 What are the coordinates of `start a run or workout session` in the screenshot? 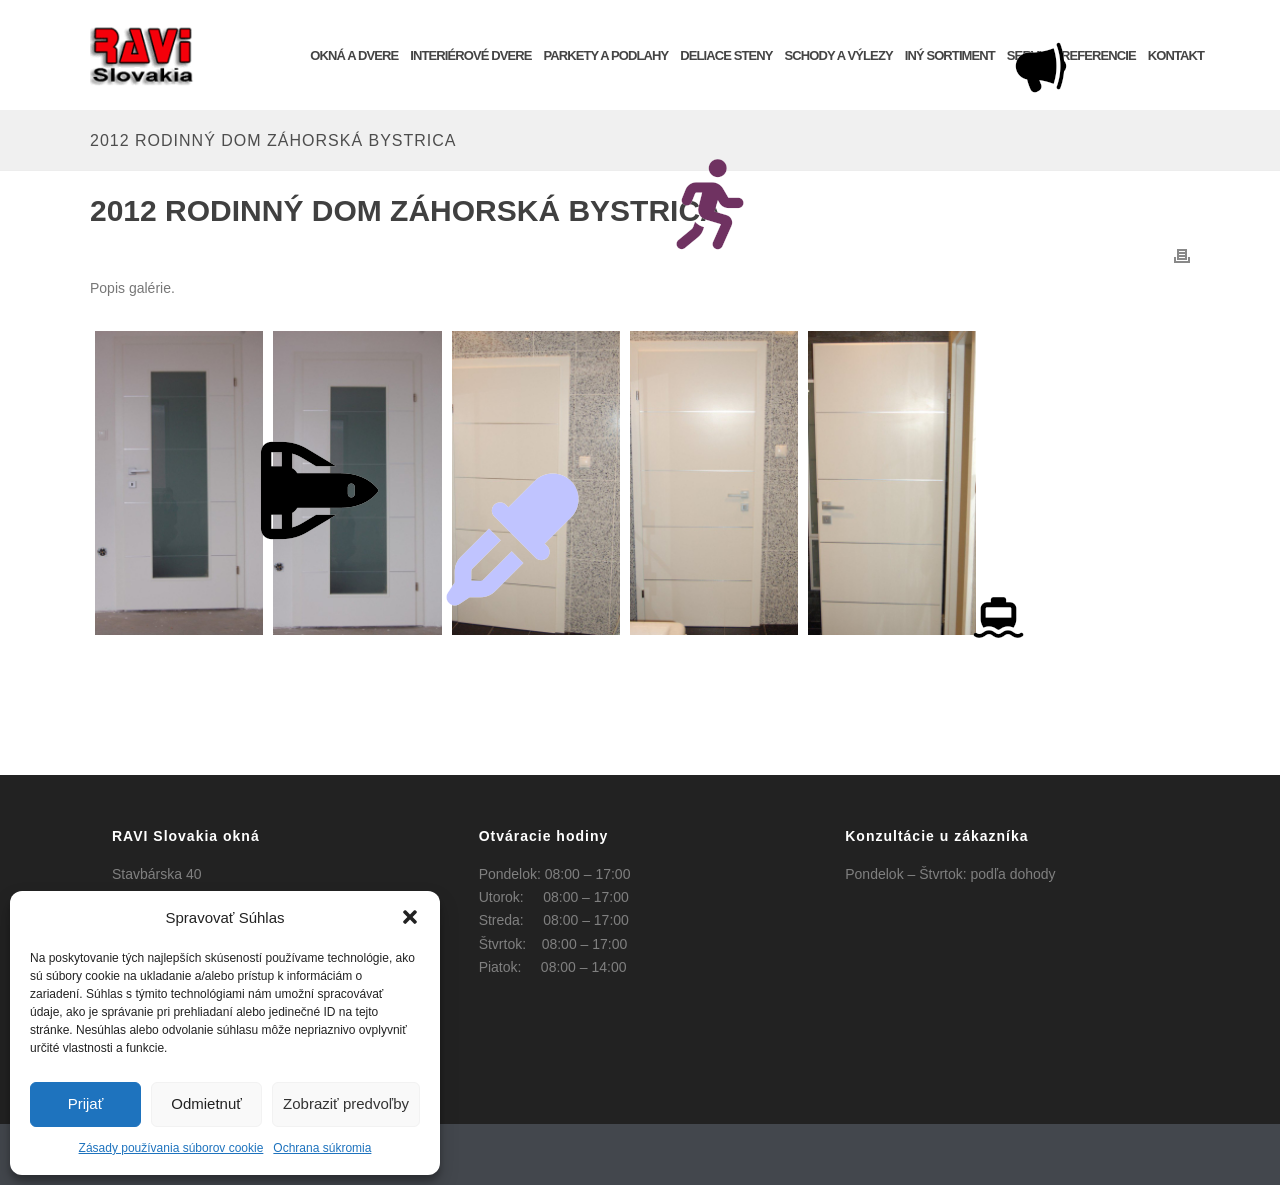 It's located at (712, 205).